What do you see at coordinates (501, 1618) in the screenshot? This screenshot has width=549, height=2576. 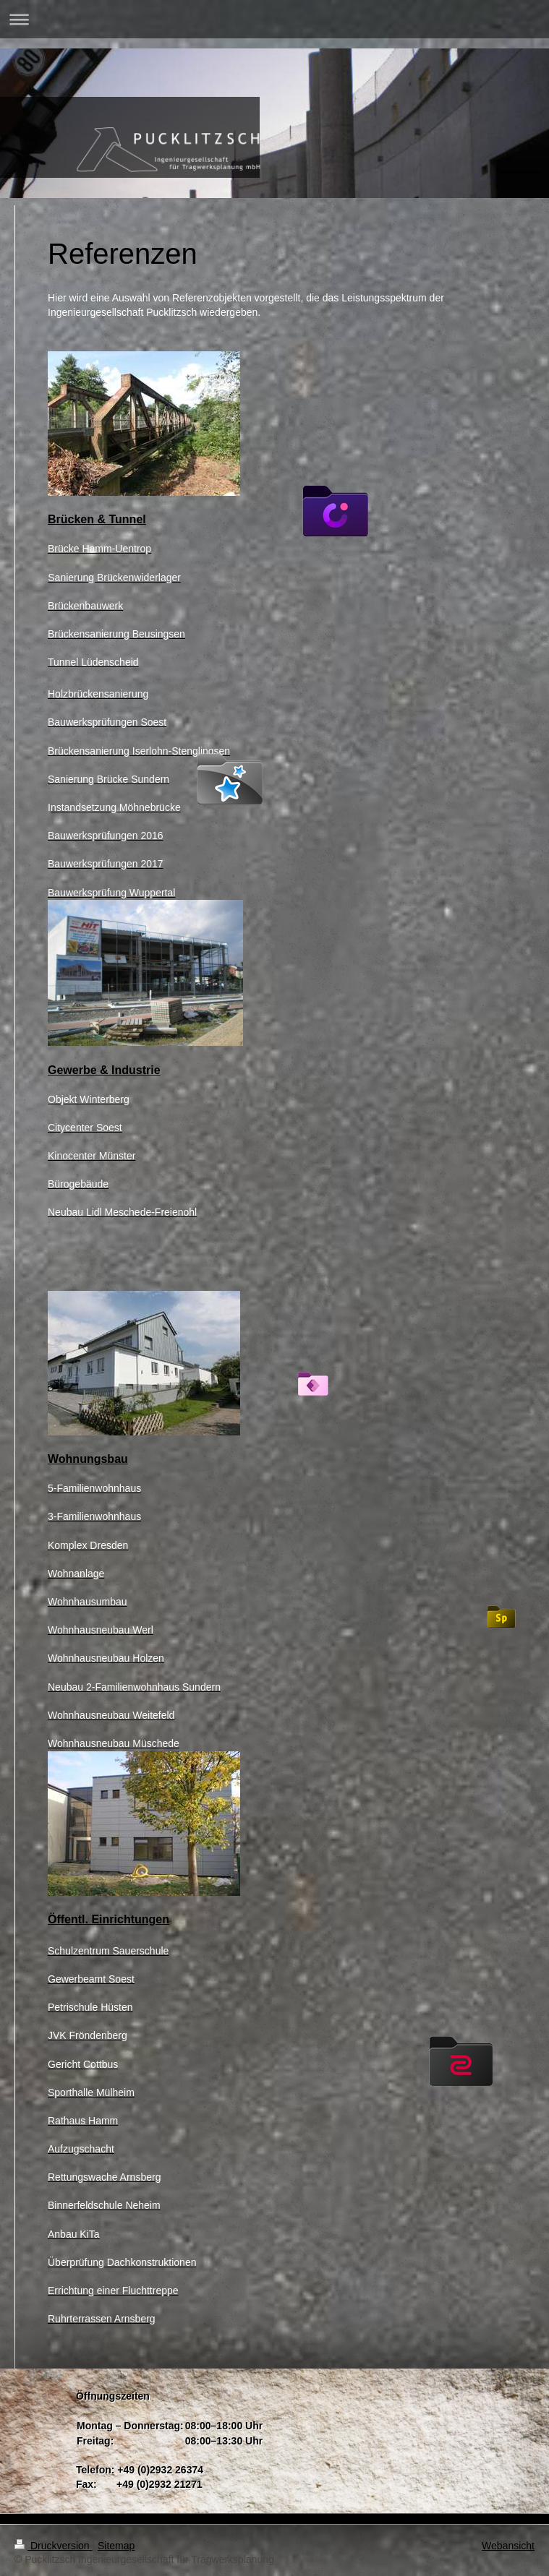 I see `open folder containing adobe spark projects` at bounding box center [501, 1618].